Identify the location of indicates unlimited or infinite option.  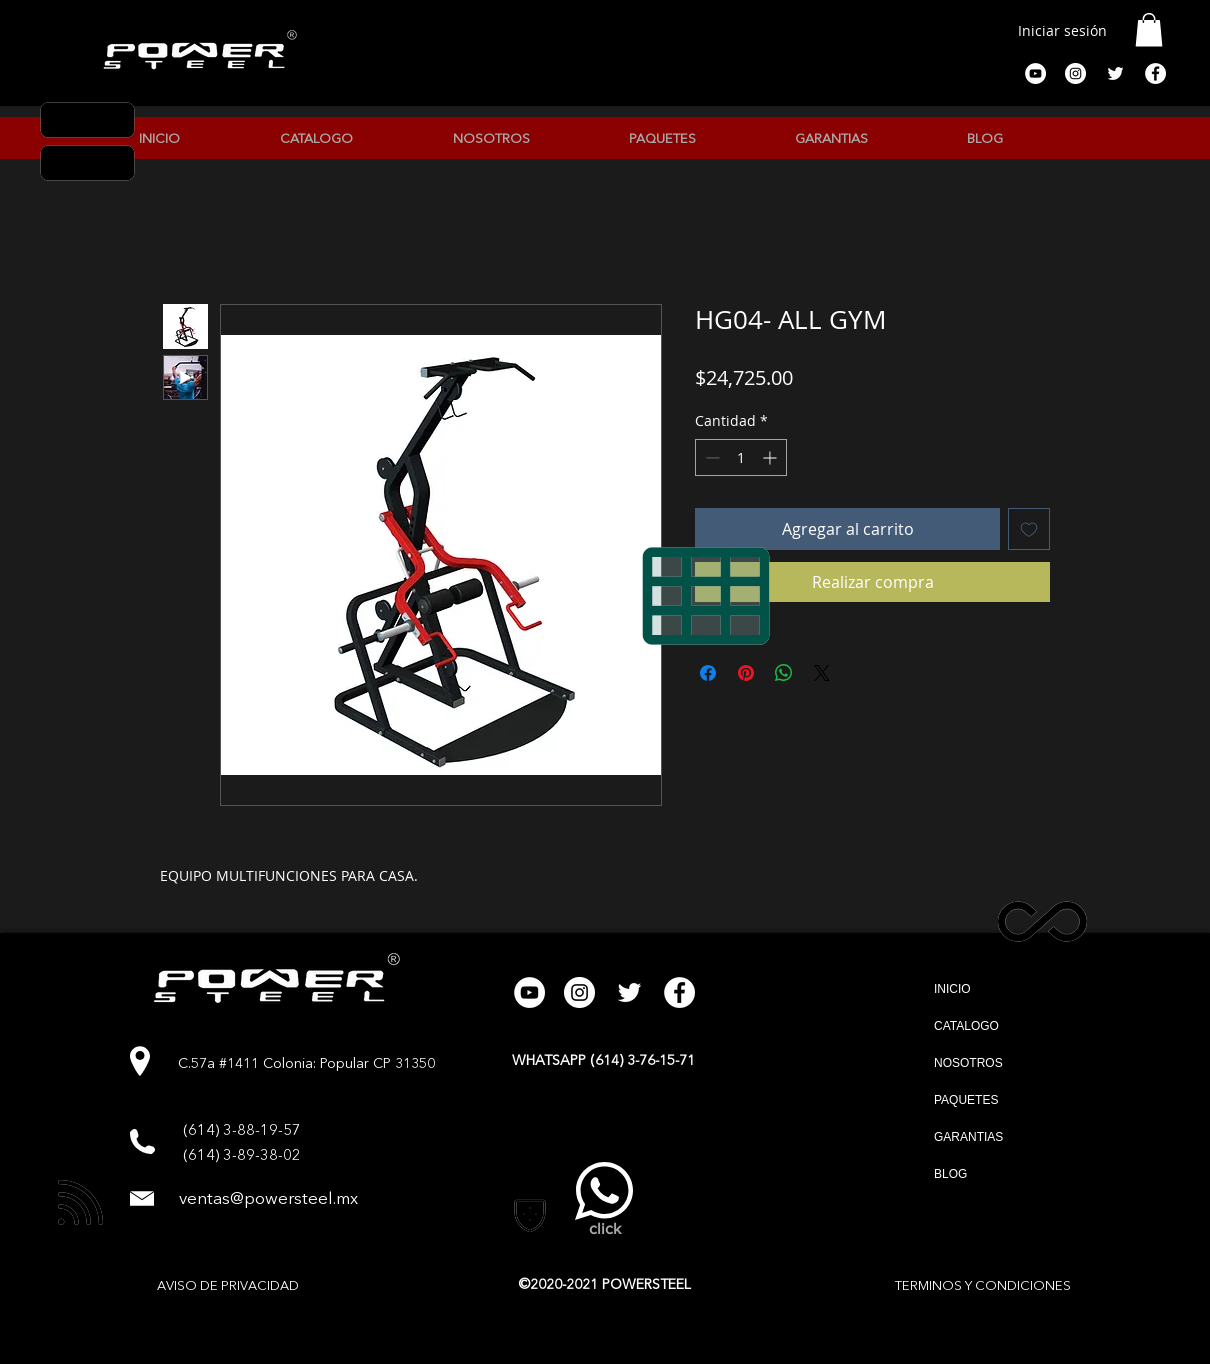
(1042, 921).